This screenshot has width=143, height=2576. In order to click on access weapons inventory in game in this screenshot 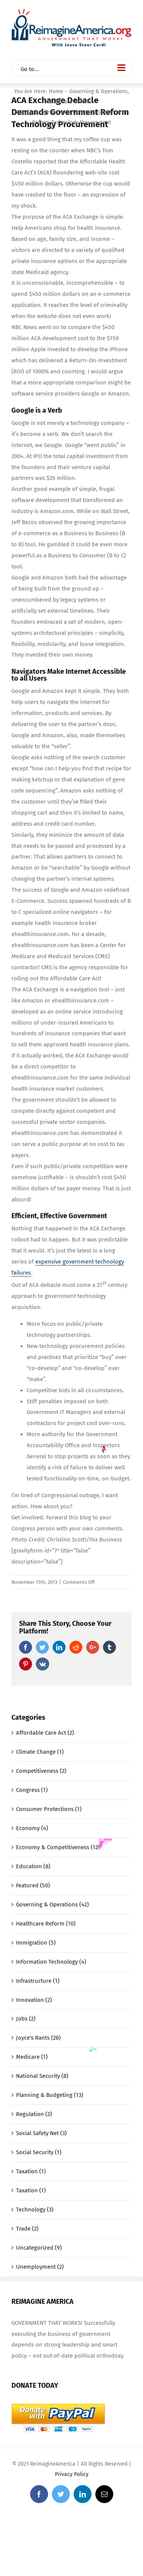, I will do `click(104, 1843)`.